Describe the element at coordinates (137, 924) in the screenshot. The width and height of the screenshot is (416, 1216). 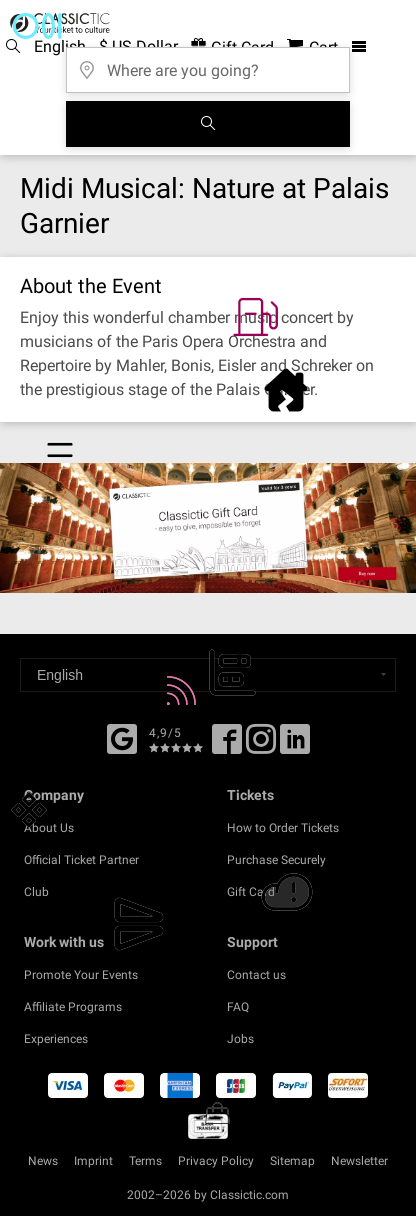
I see `flip image vertically` at that location.